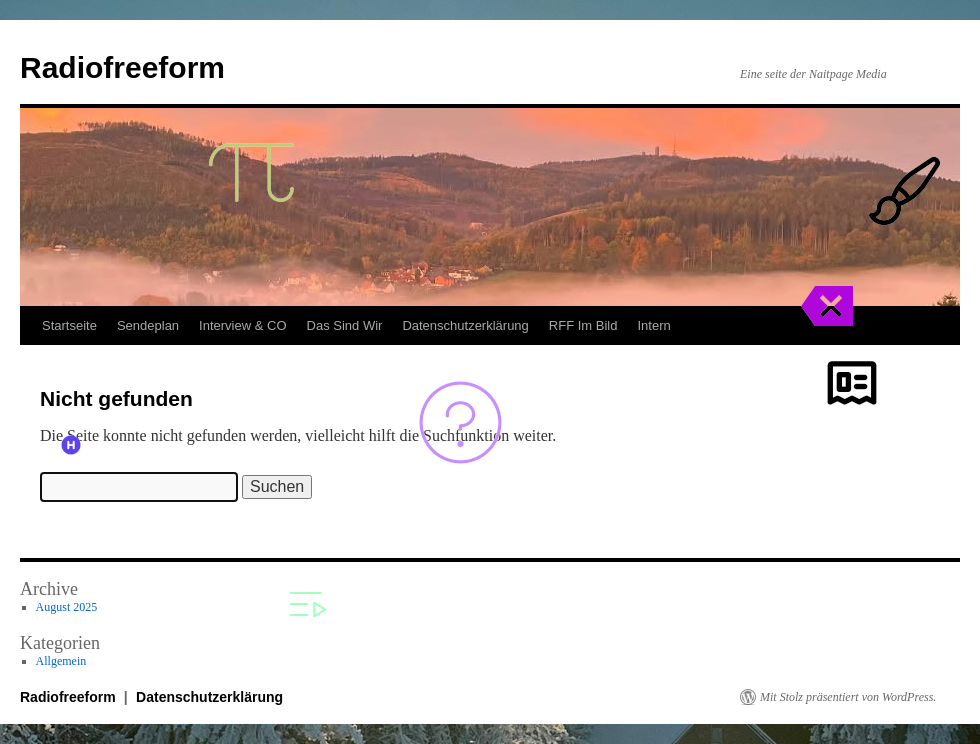  I want to click on delete the previous character, so click(829, 306).